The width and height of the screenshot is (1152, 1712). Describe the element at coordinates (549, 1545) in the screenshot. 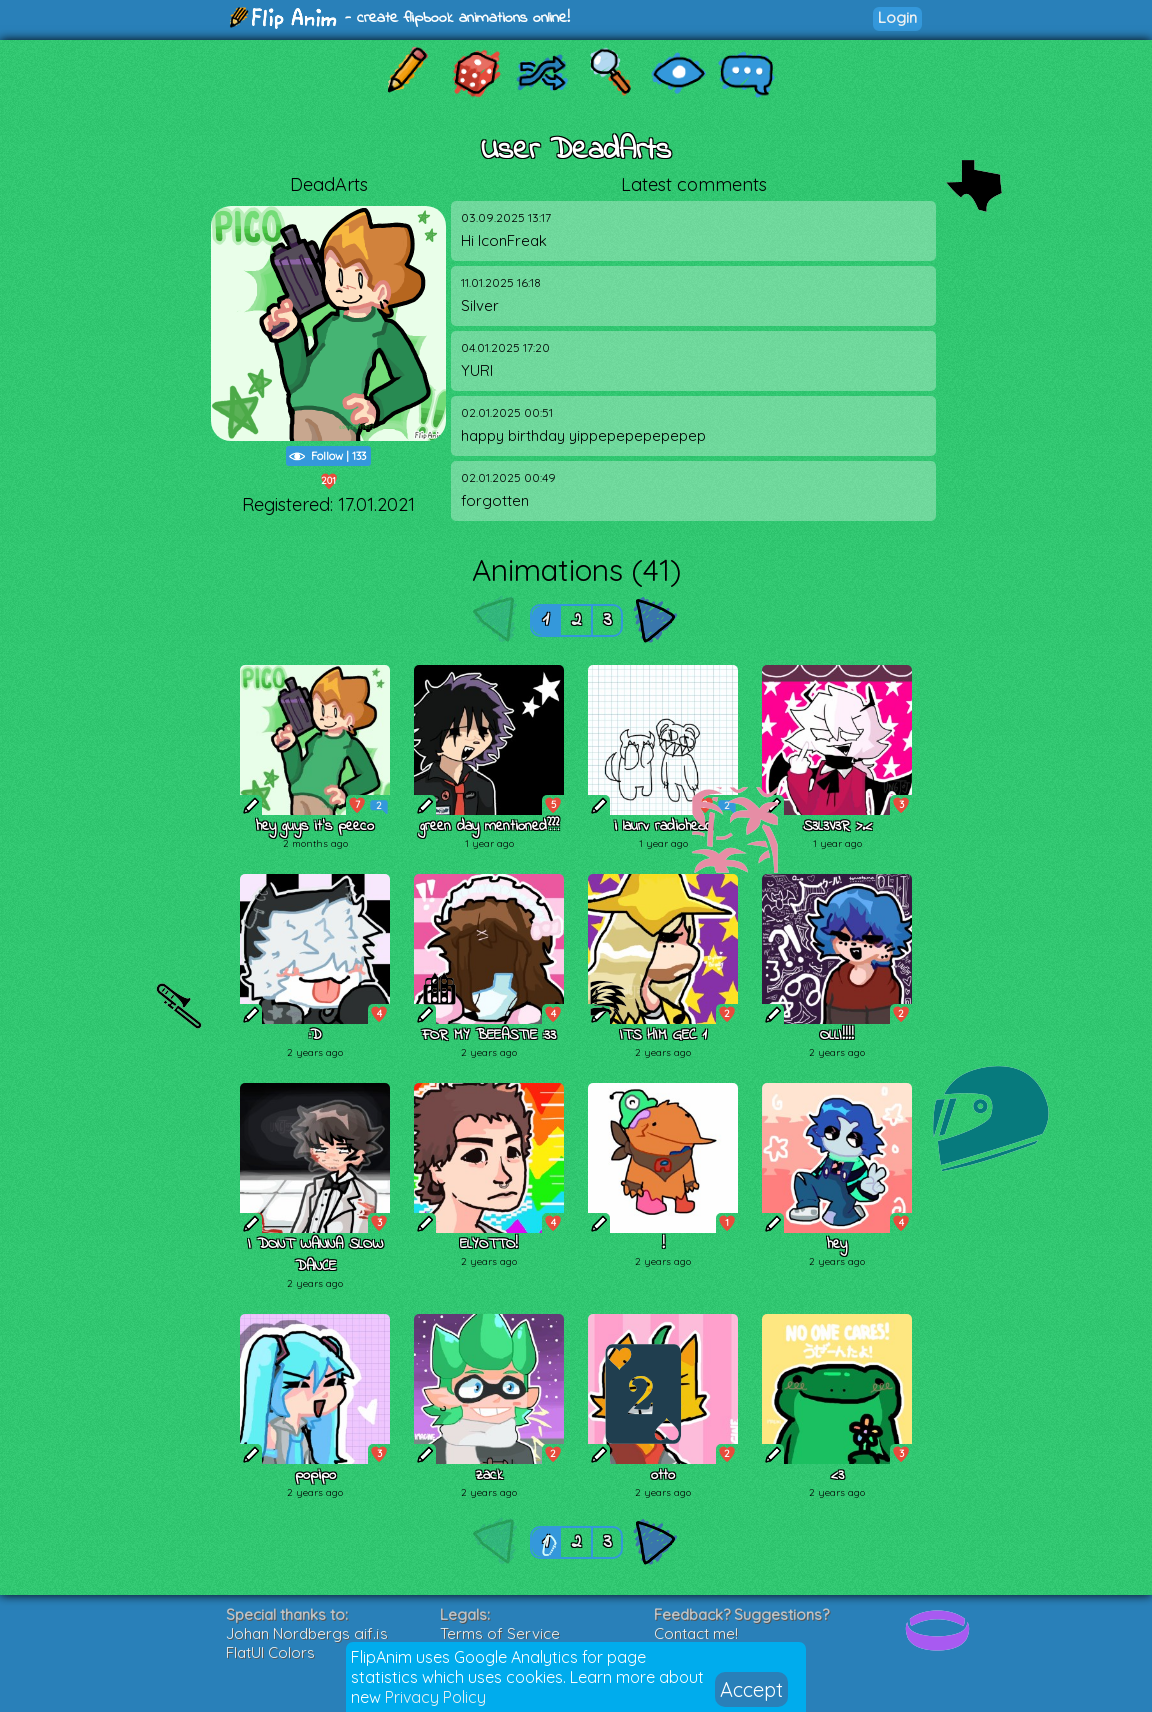

I see `climbing or outdoor gear category` at that location.